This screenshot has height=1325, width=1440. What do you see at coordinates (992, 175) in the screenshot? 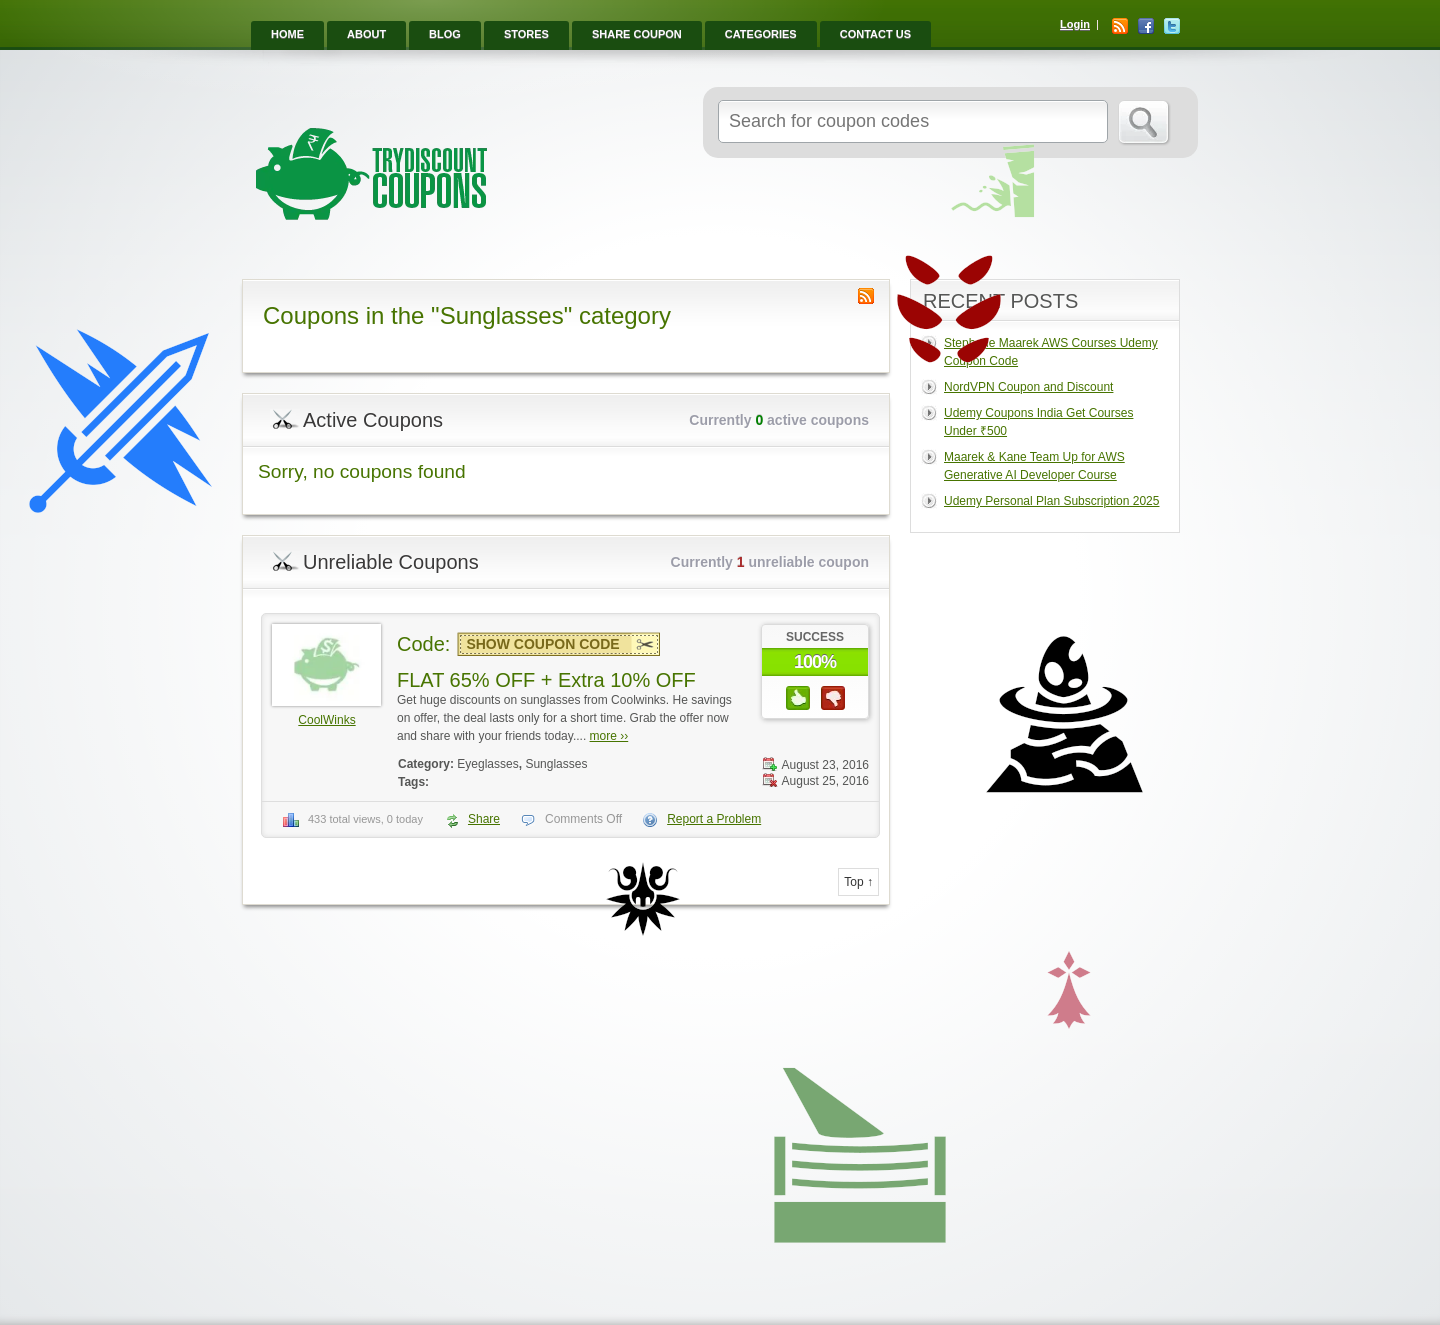
I see `indicates coastal or cliff terrain in a game map` at bounding box center [992, 175].